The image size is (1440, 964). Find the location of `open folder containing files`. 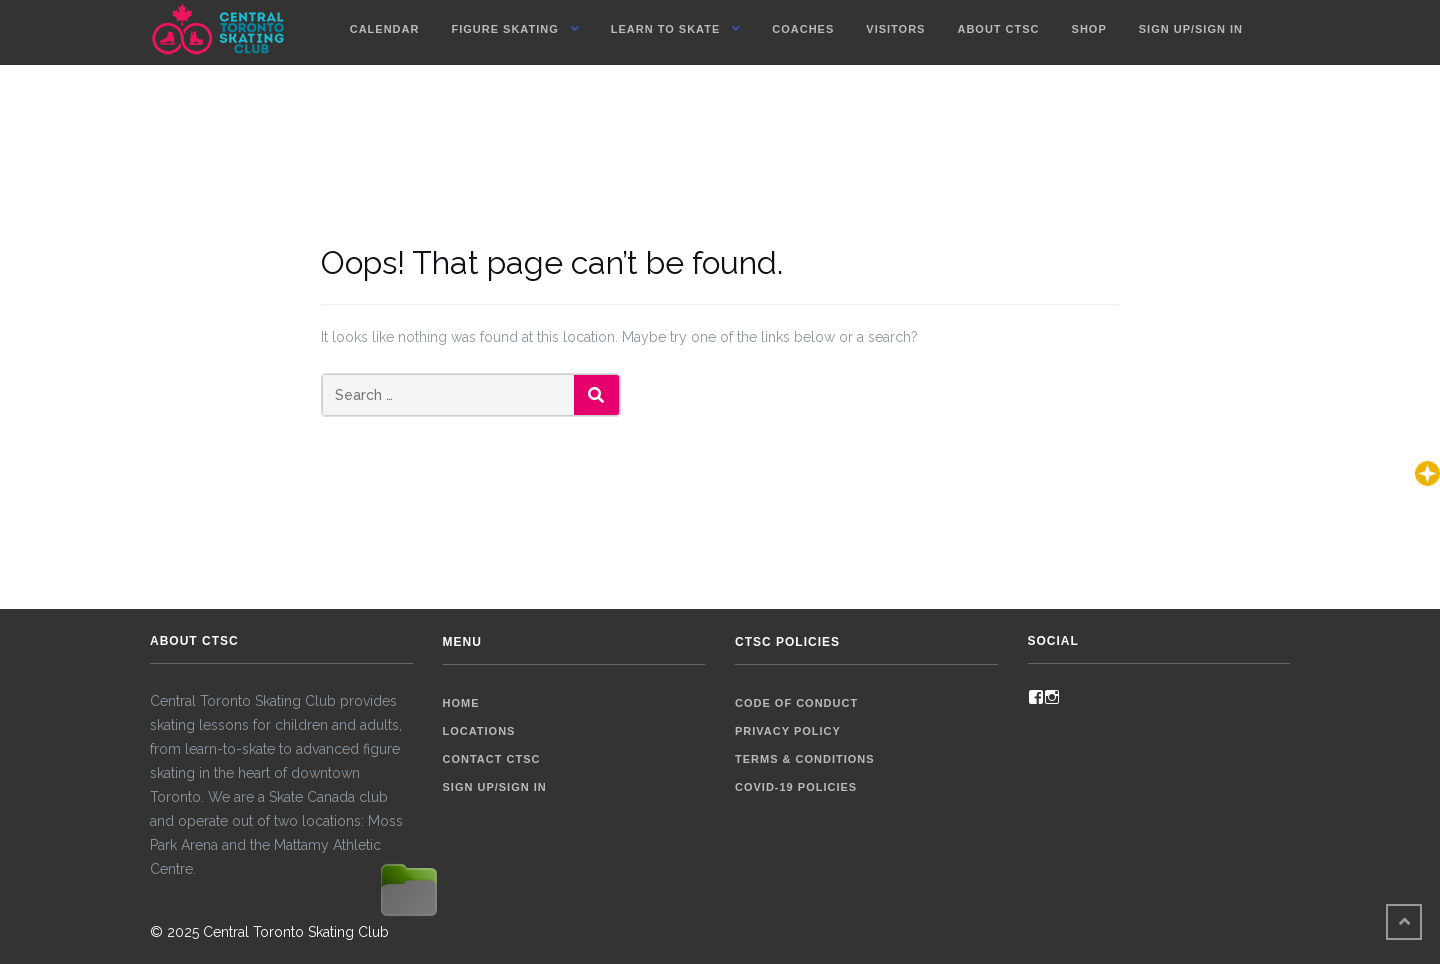

open folder containing files is located at coordinates (409, 890).